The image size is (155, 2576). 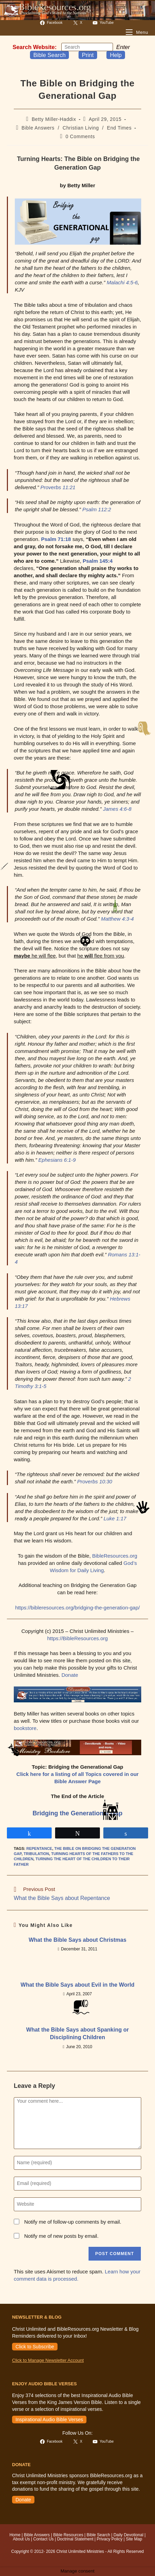 What do you see at coordinates (85, 941) in the screenshot?
I see `panda character or avatar selection` at bounding box center [85, 941].